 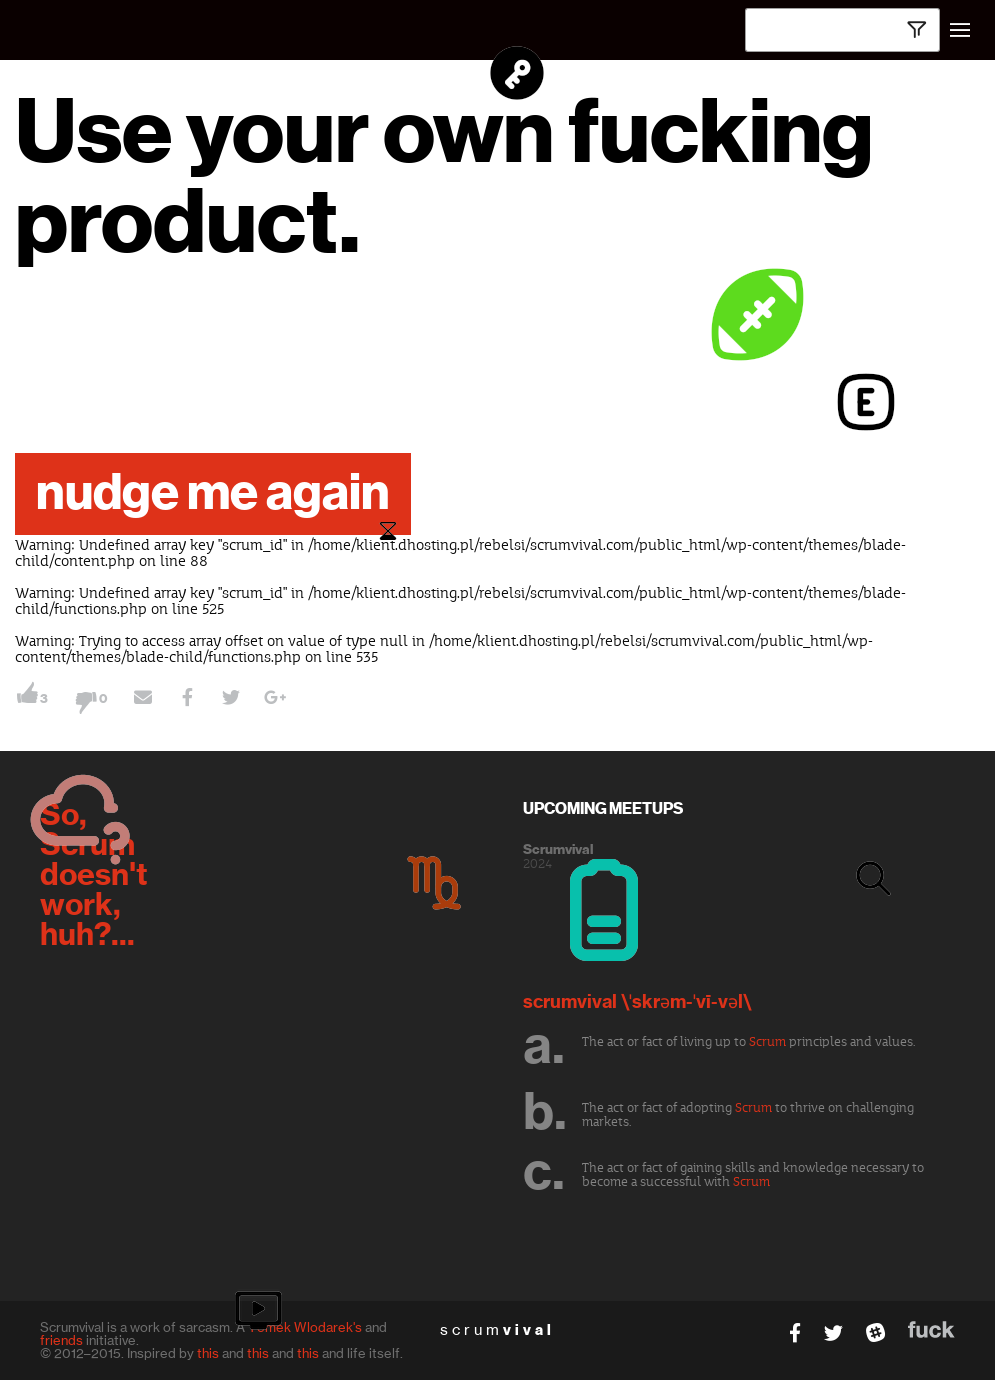 What do you see at coordinates (757, 314) in the screenshot?
I see `access sports scores and updates` at bounding box center [757, 314].